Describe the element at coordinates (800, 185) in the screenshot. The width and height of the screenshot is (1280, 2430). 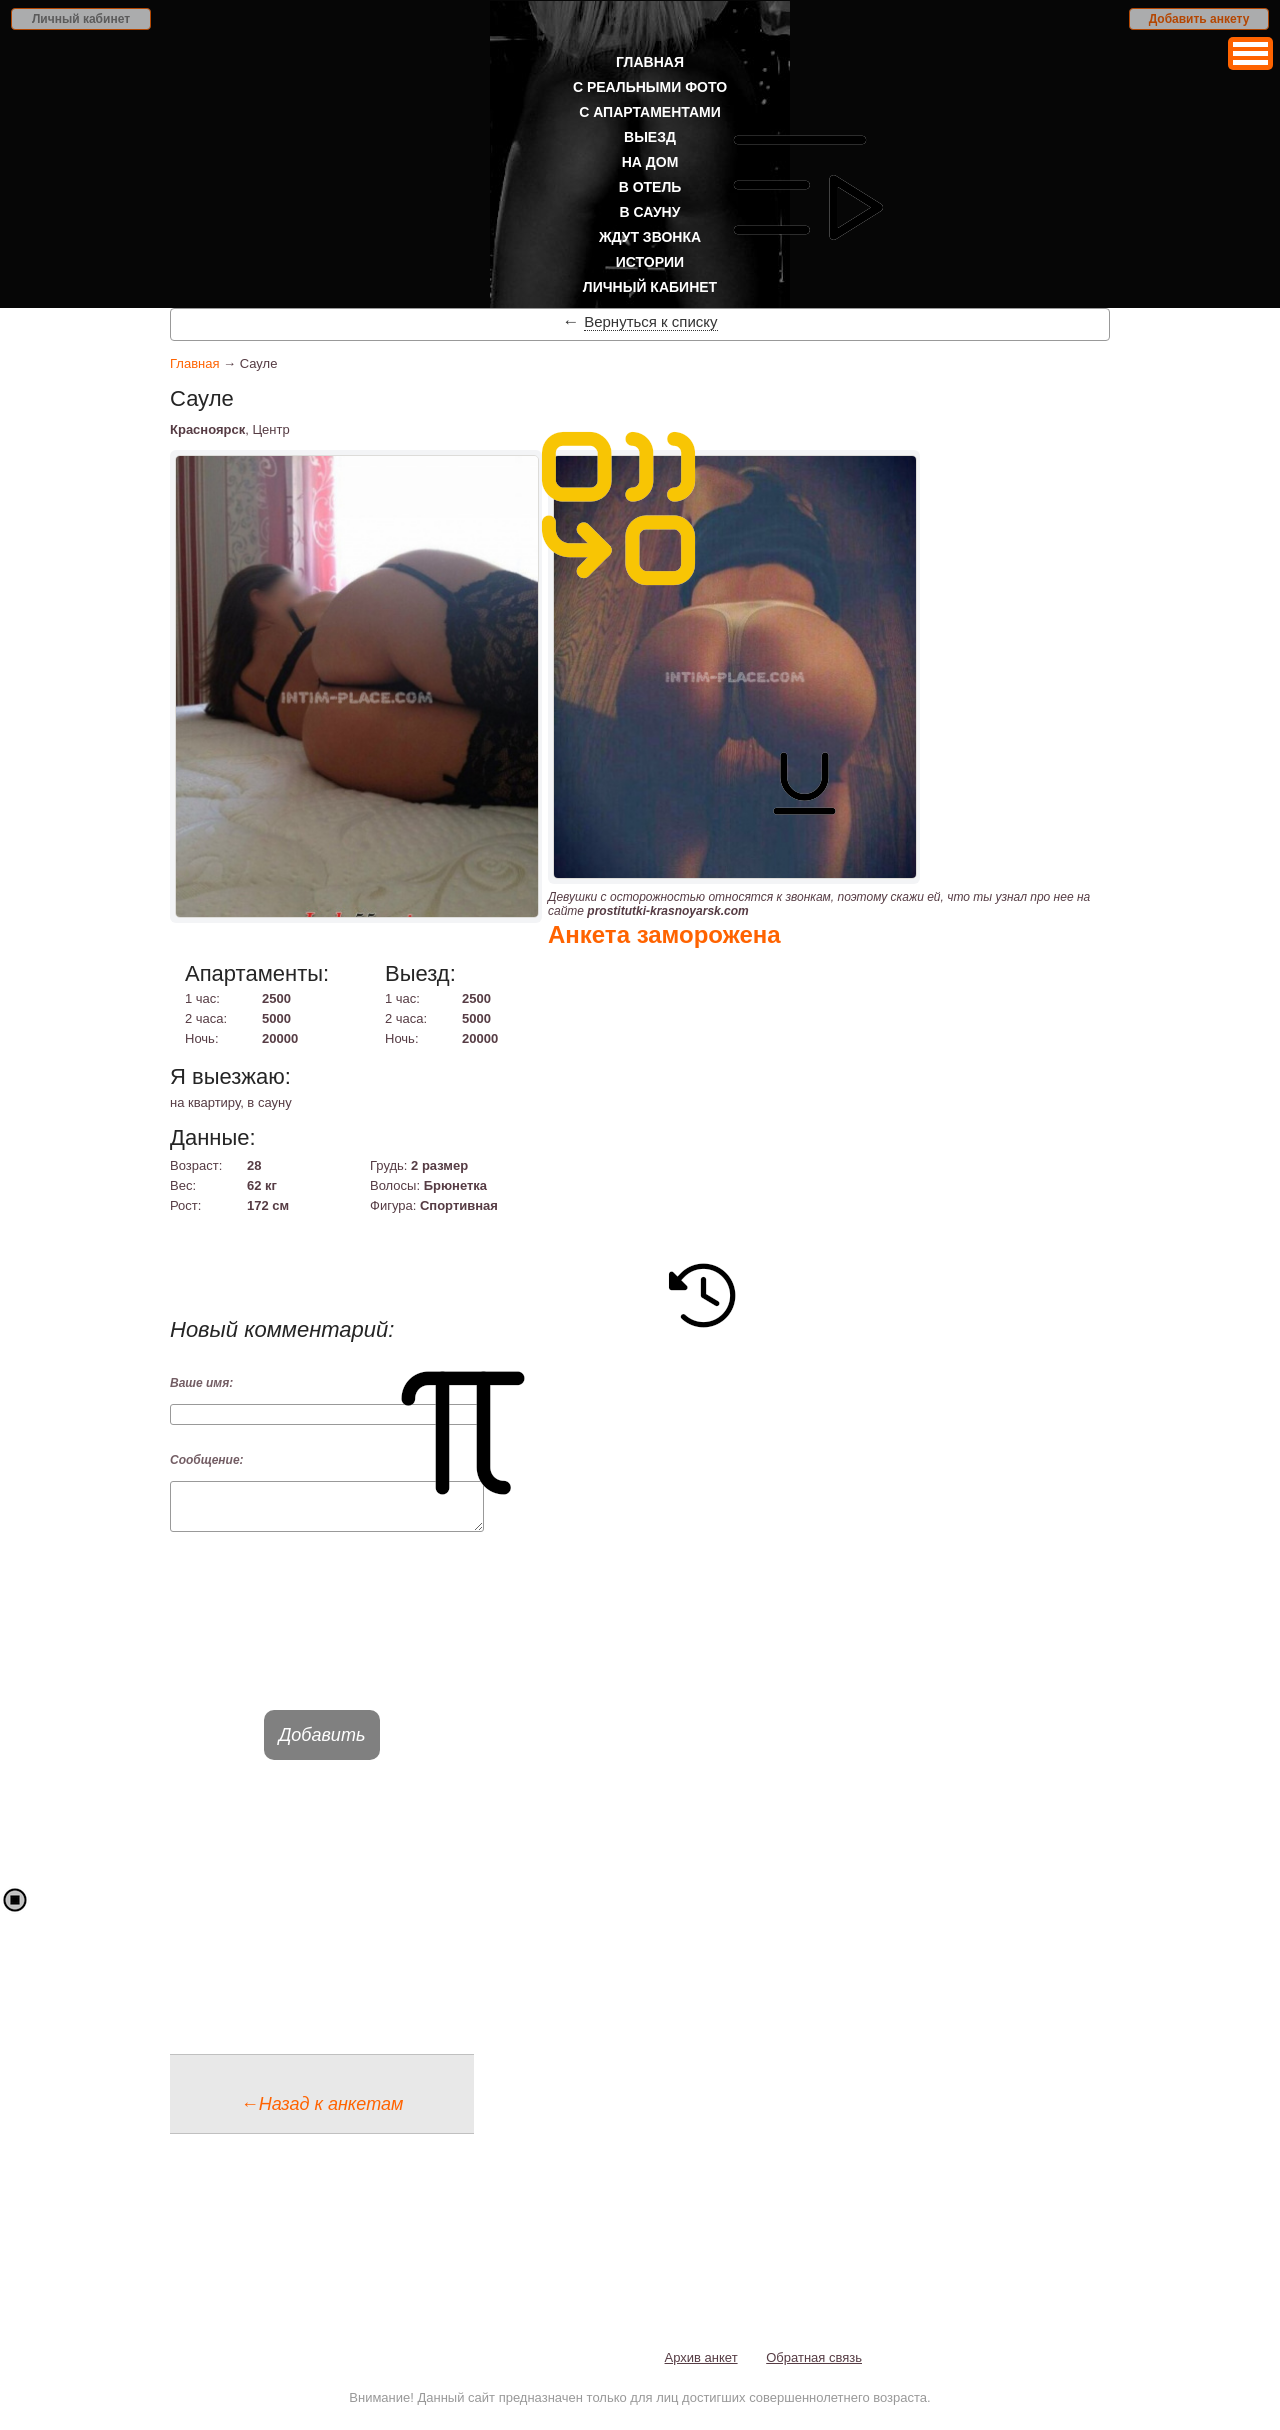
I see `view media queue or playlist` at that location.